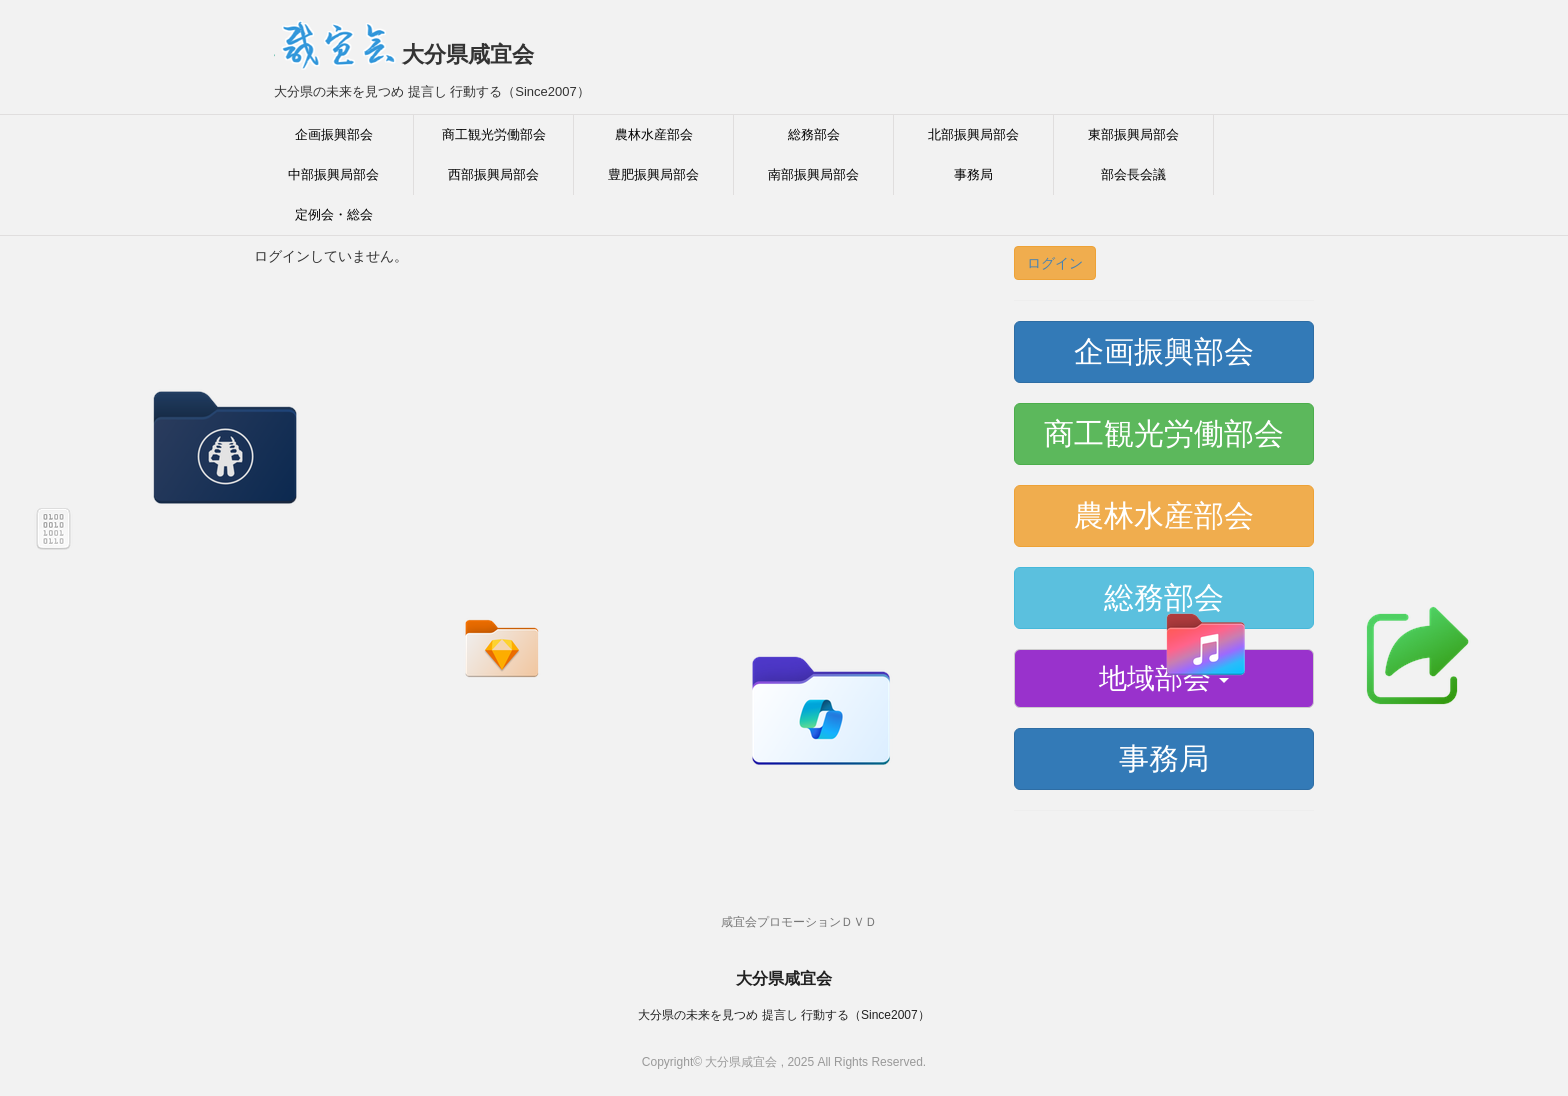  Describe the element at coordinates (1415, 655) in the screenshot. I see `share this item with others` at that location.